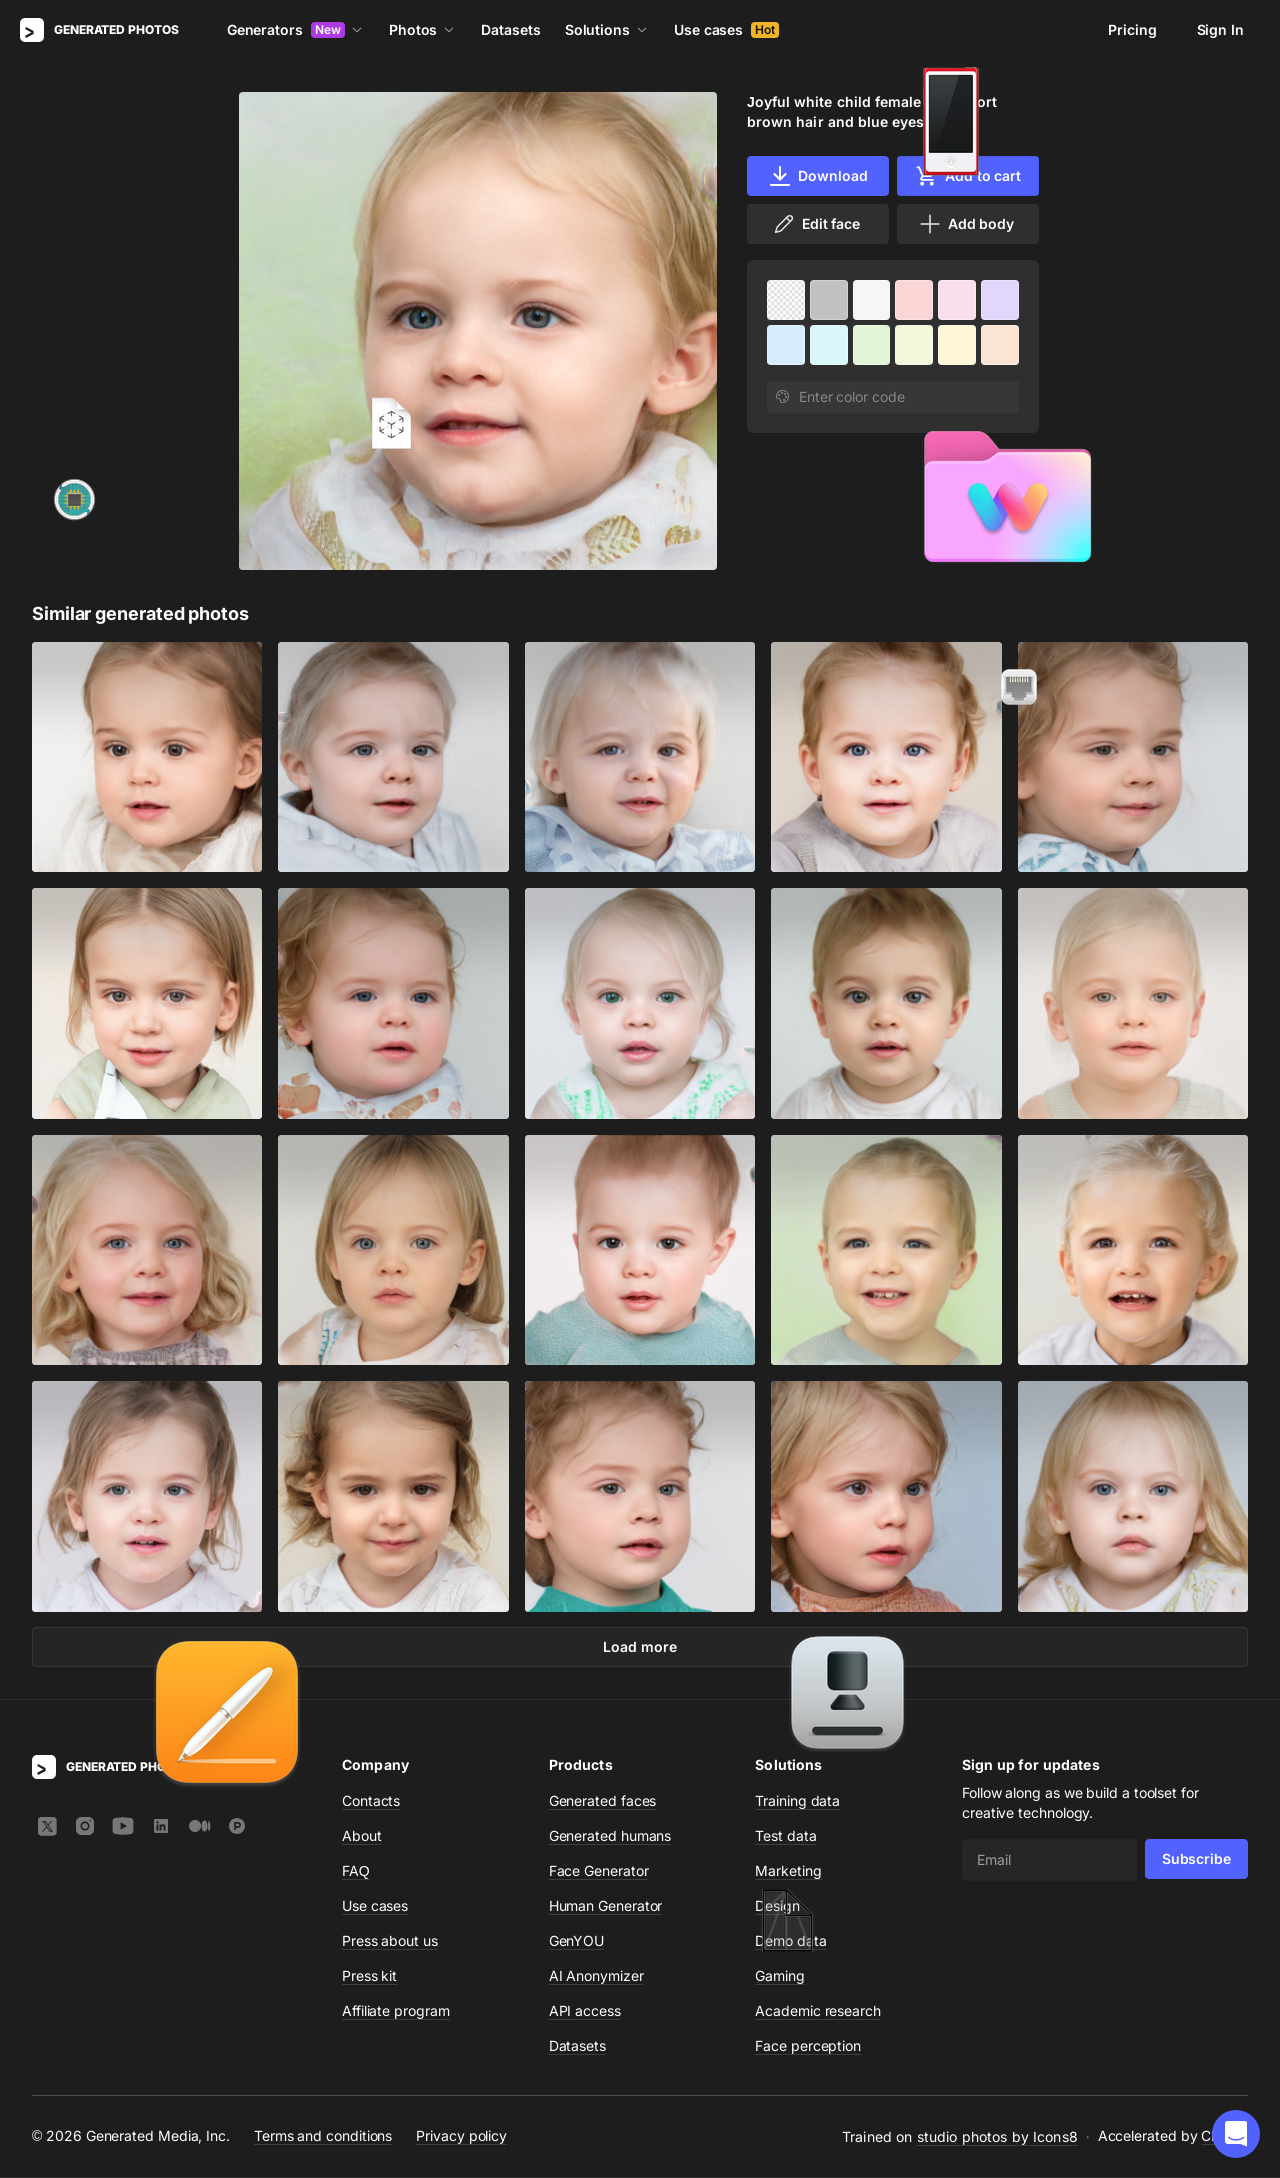  What do you see at coordinates (74, 499) in the screenshot?
I see `access firmware or system component settings` at bounding box center [74, 499].